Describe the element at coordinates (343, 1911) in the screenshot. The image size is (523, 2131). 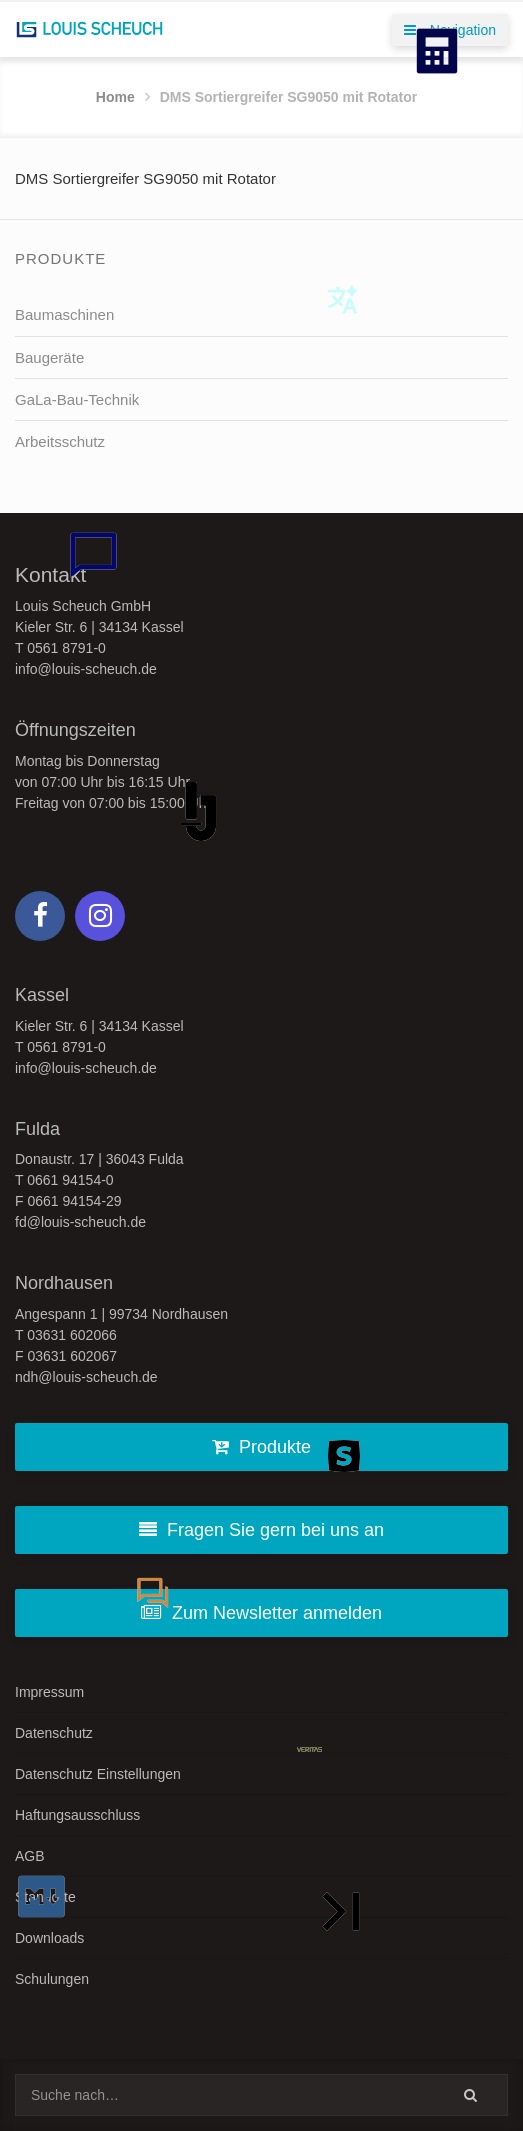
I see `skip to the end of a track or playlist` at that location.